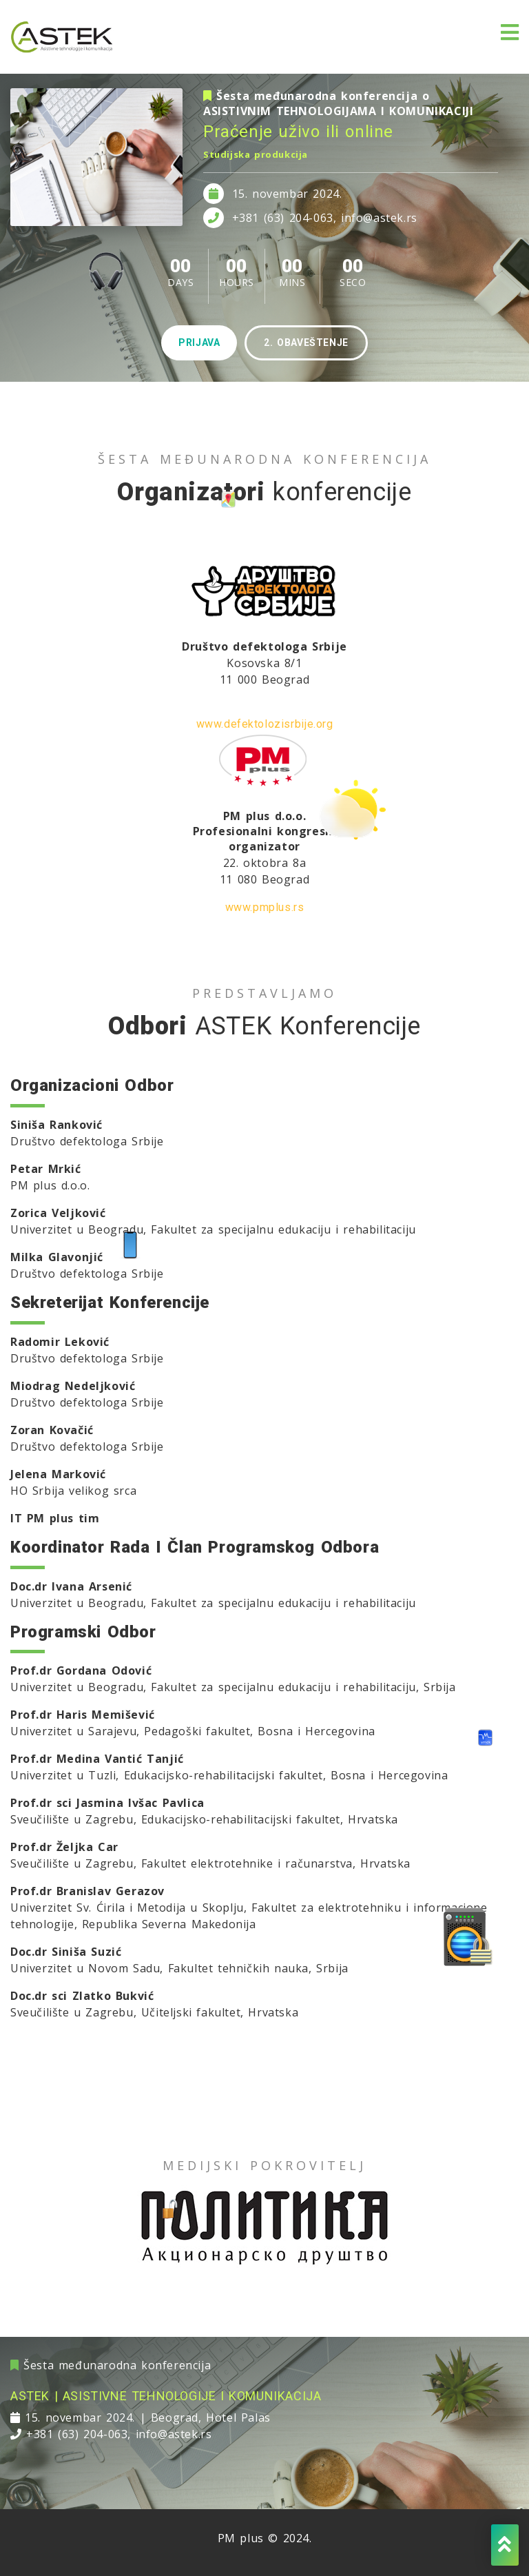  What do you see at coordinates (228, 499) in the screenshot?
I see `open a GPX route or waypoint file` at bounding box center [228, 499].